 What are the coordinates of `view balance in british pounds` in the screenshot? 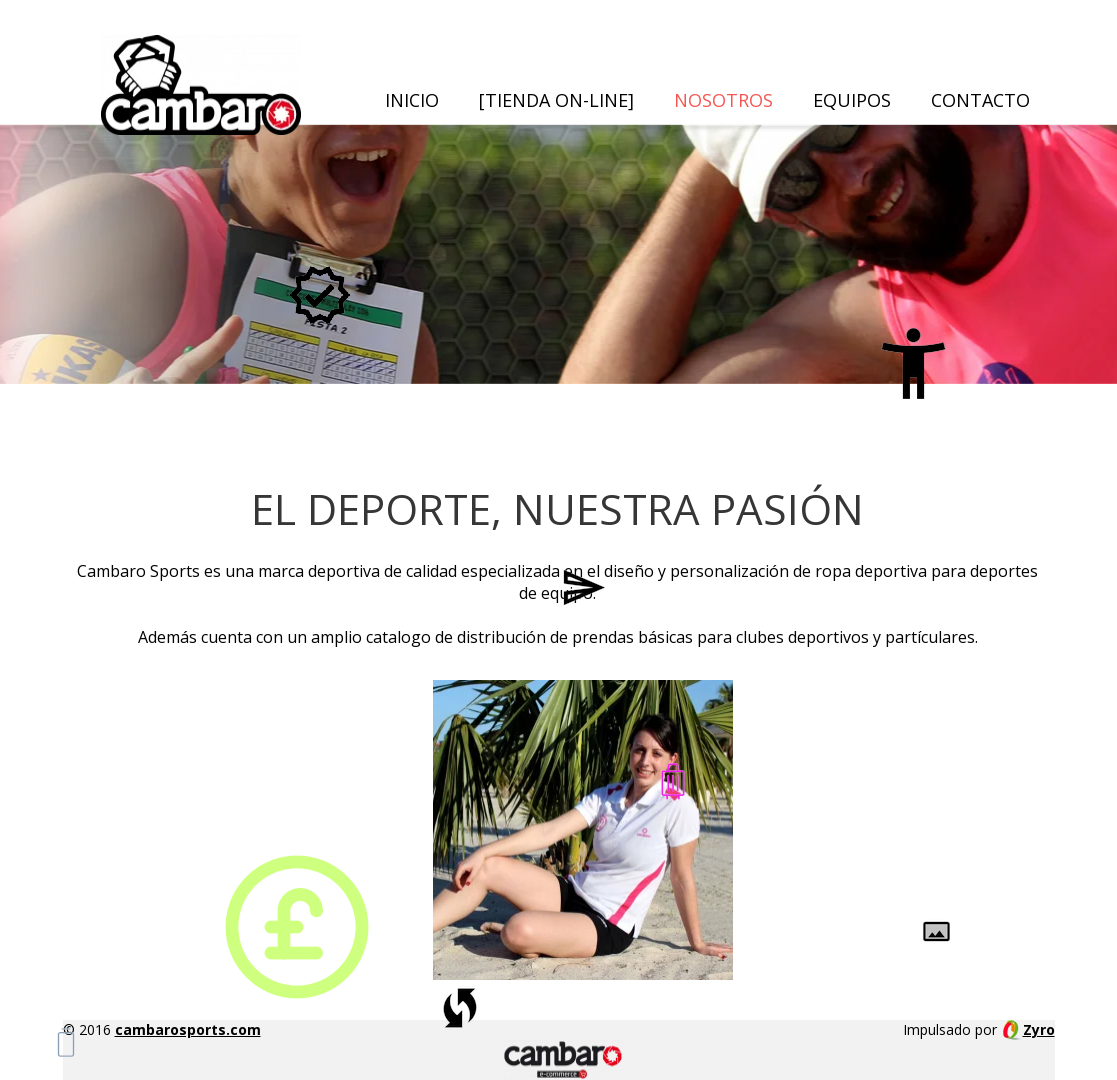 It's located at (297, 927).